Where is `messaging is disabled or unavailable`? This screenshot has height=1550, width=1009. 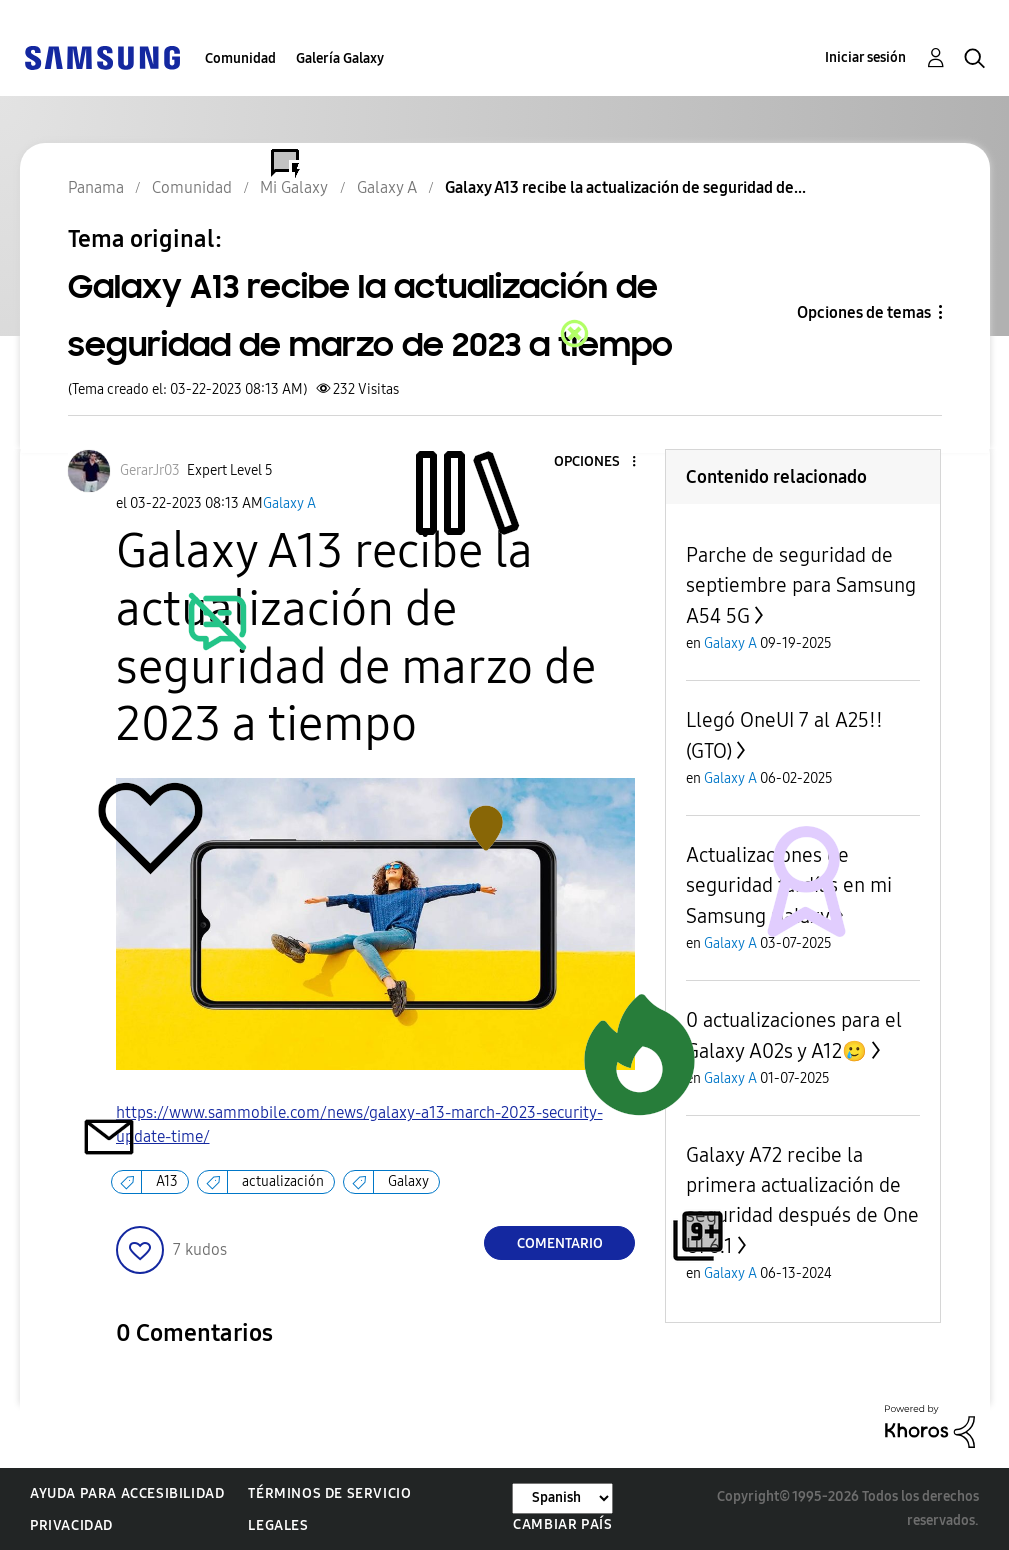
messaging is disabled or unavailable is located at coordinates (217, 621).